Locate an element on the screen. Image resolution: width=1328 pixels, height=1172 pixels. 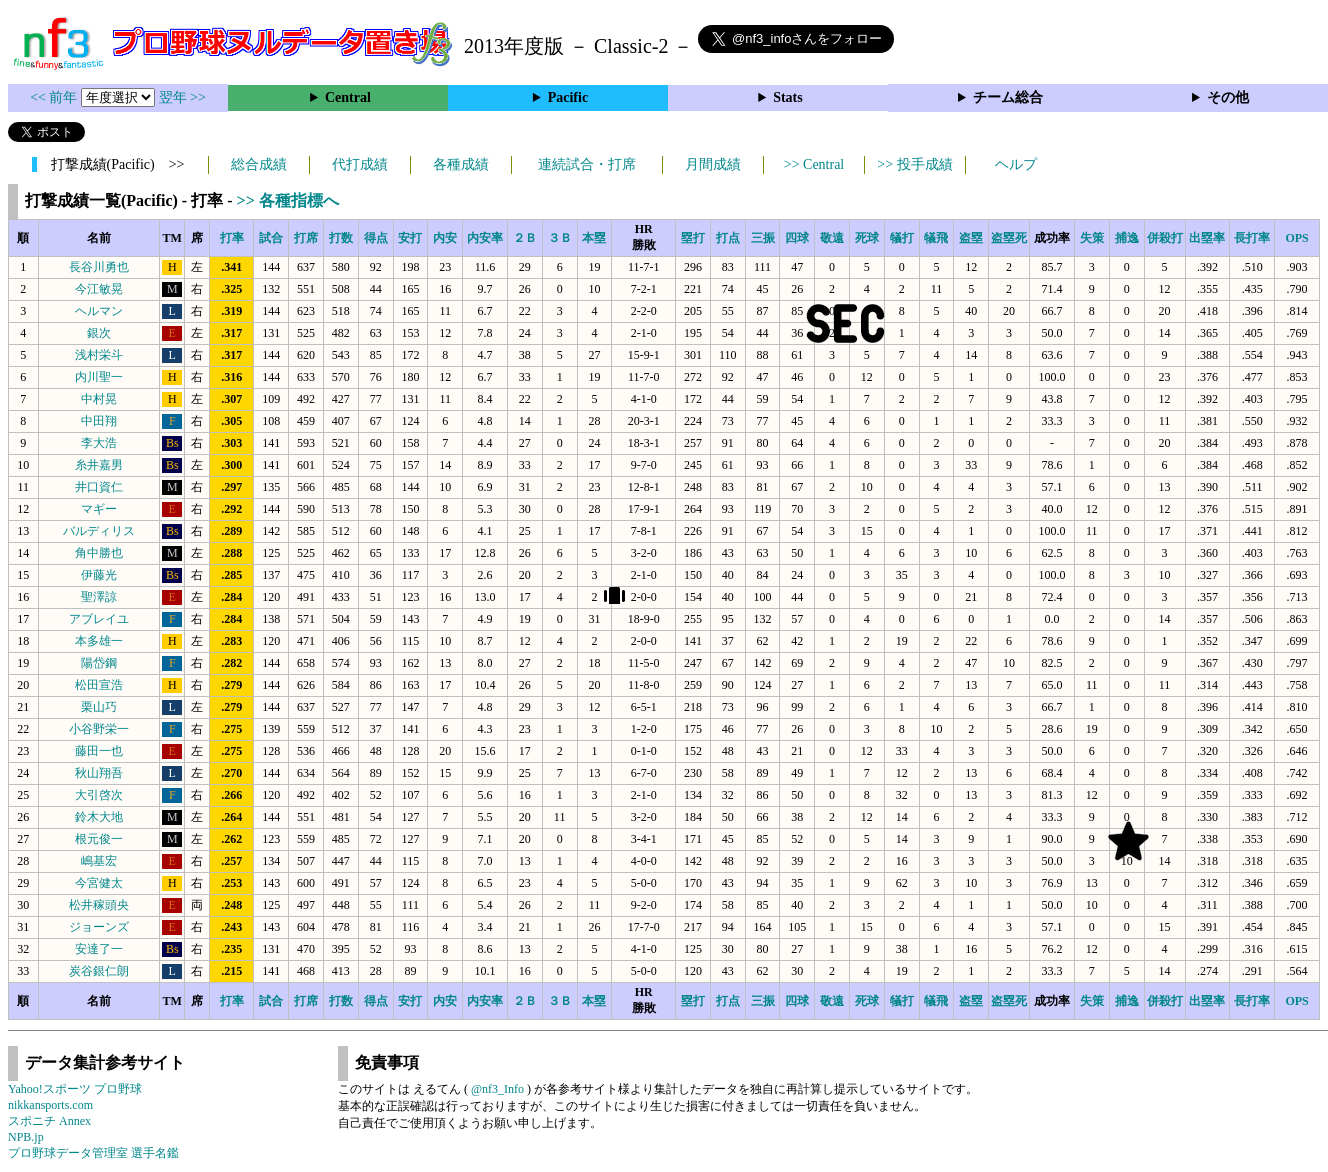
view stories or card-based content is located at coordinates (614, 596).